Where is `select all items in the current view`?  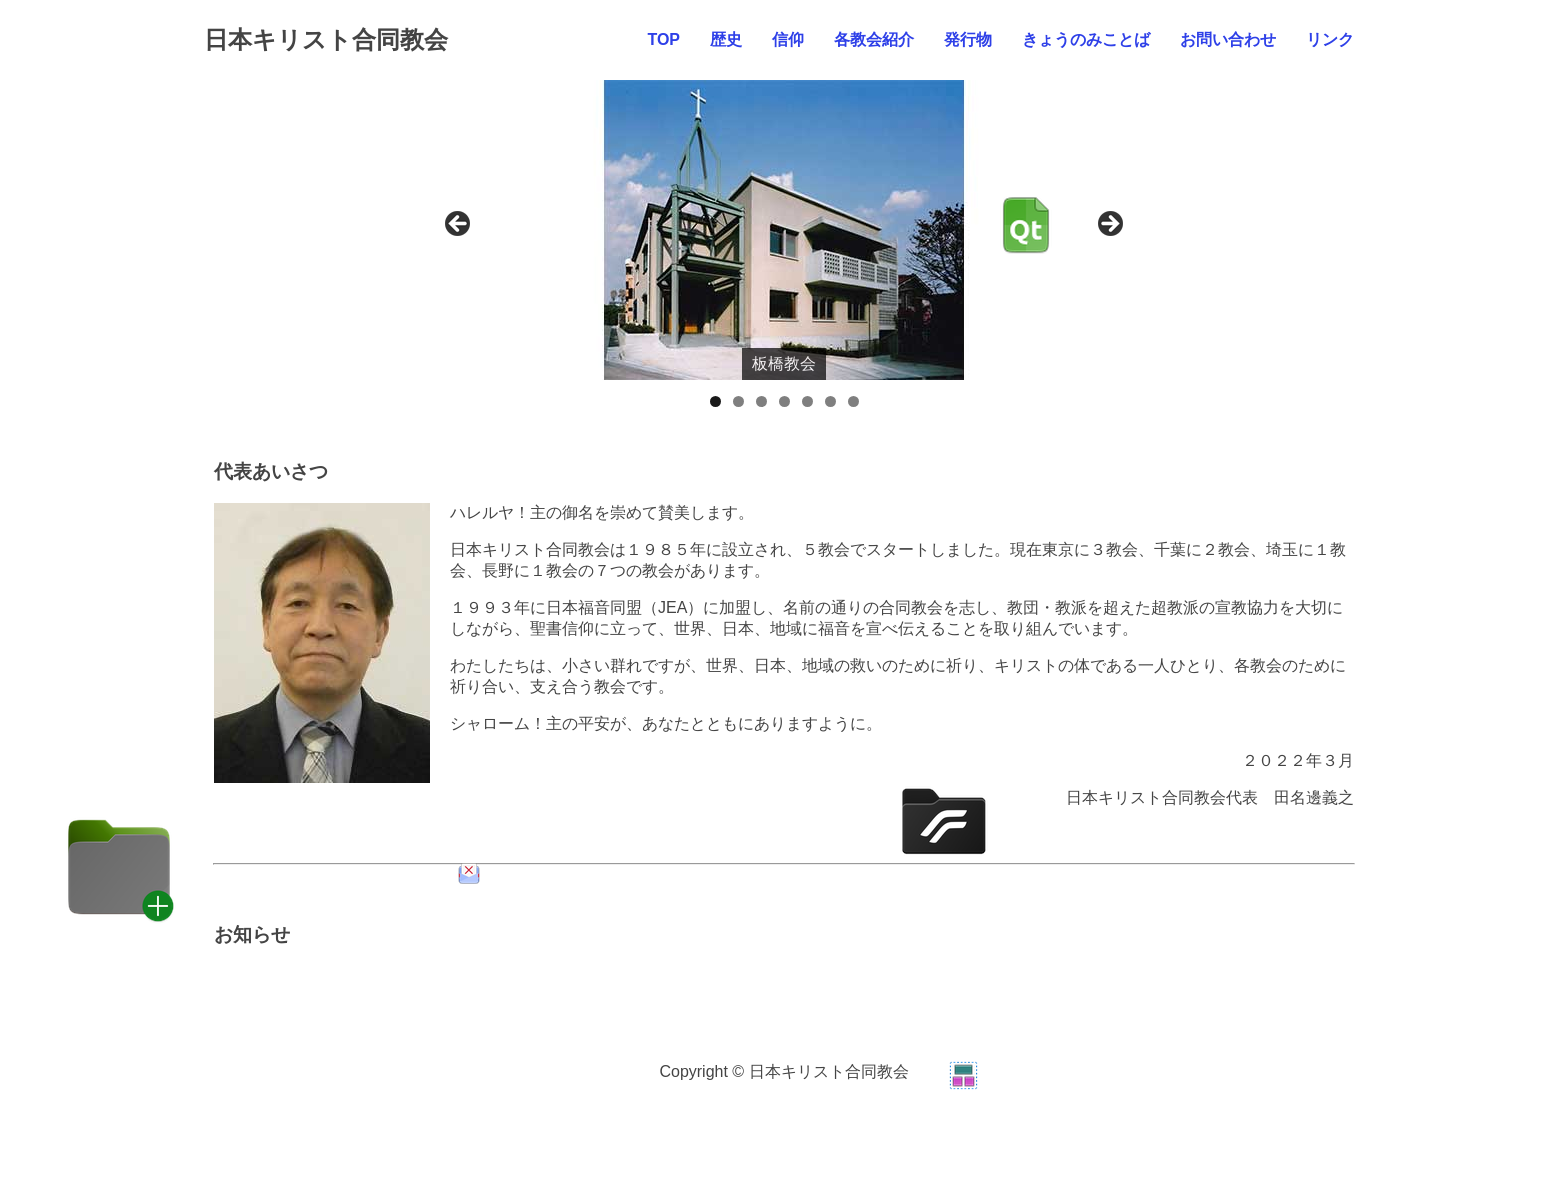
select all items in the current view is located at coordinates (963, 1075).